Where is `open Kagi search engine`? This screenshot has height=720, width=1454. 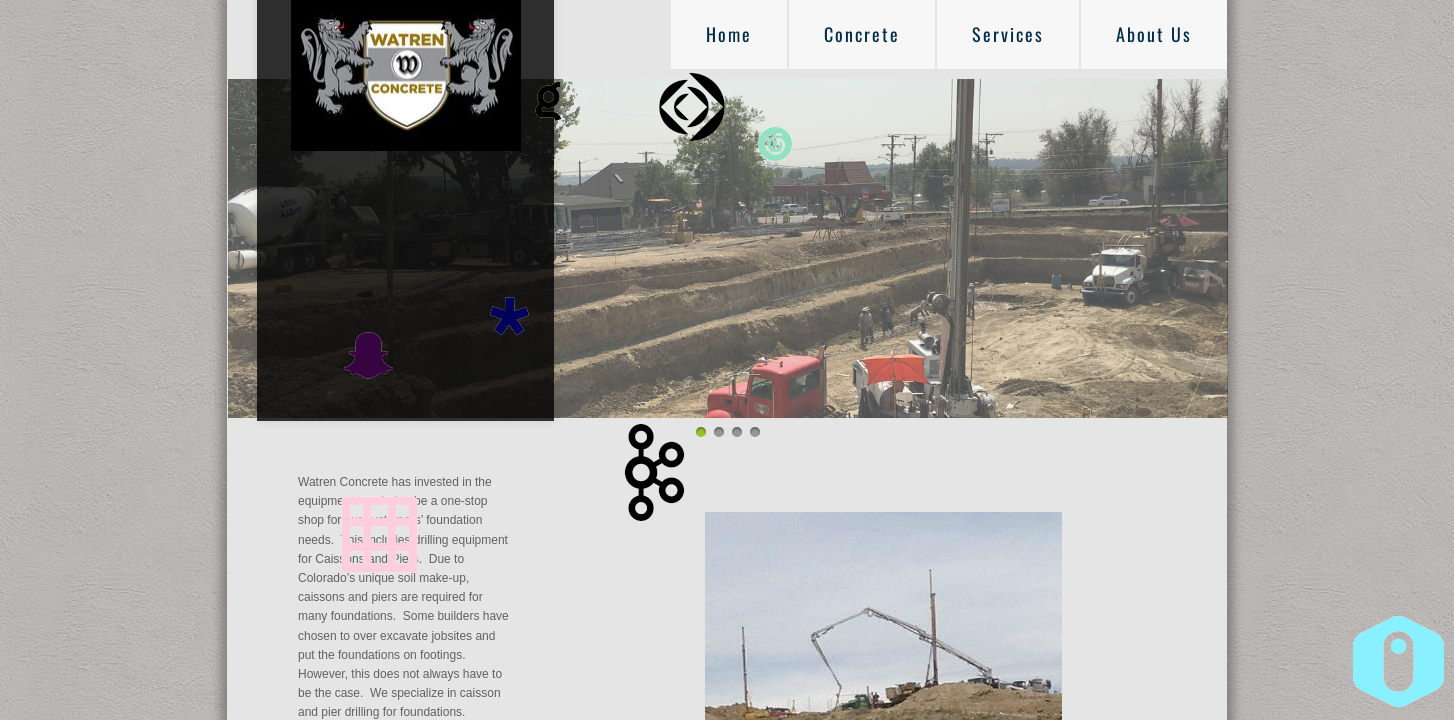 open Kagi search engine is located at coordinates (548, 101).